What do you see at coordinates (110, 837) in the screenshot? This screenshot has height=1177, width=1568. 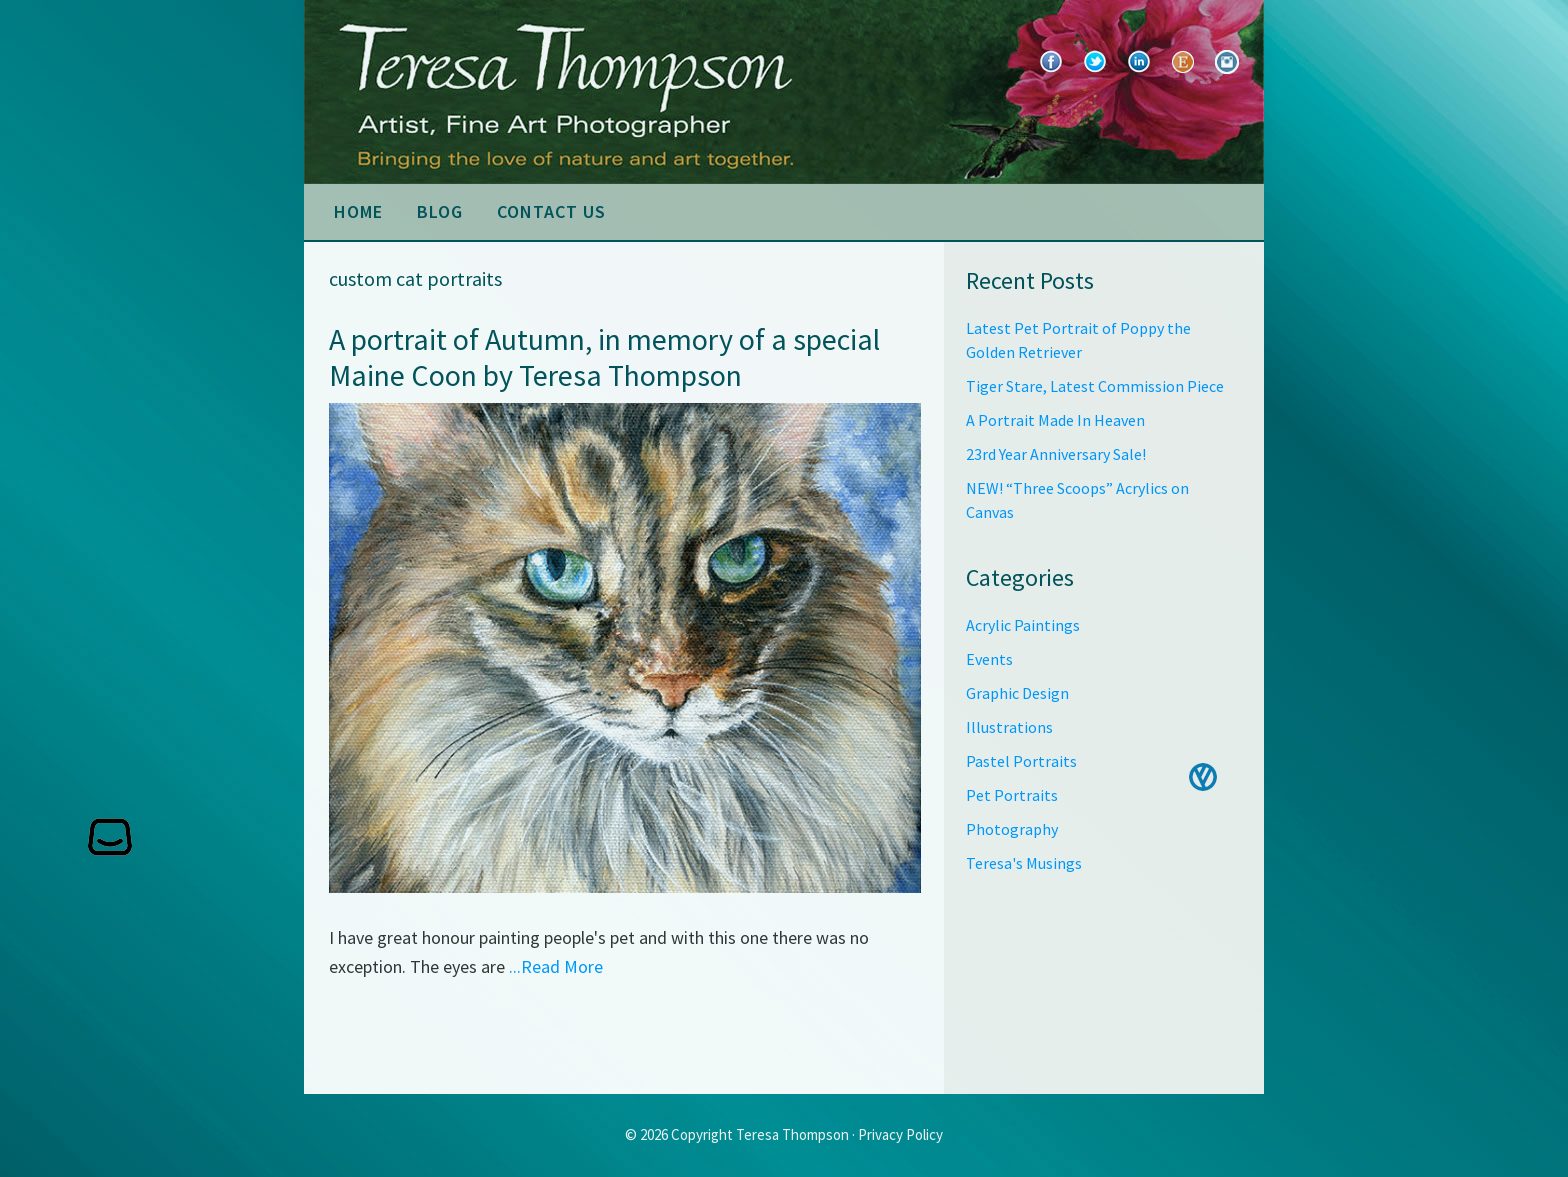 I see `open the Salla e-commerce platform` at bounding box center [110, 837].